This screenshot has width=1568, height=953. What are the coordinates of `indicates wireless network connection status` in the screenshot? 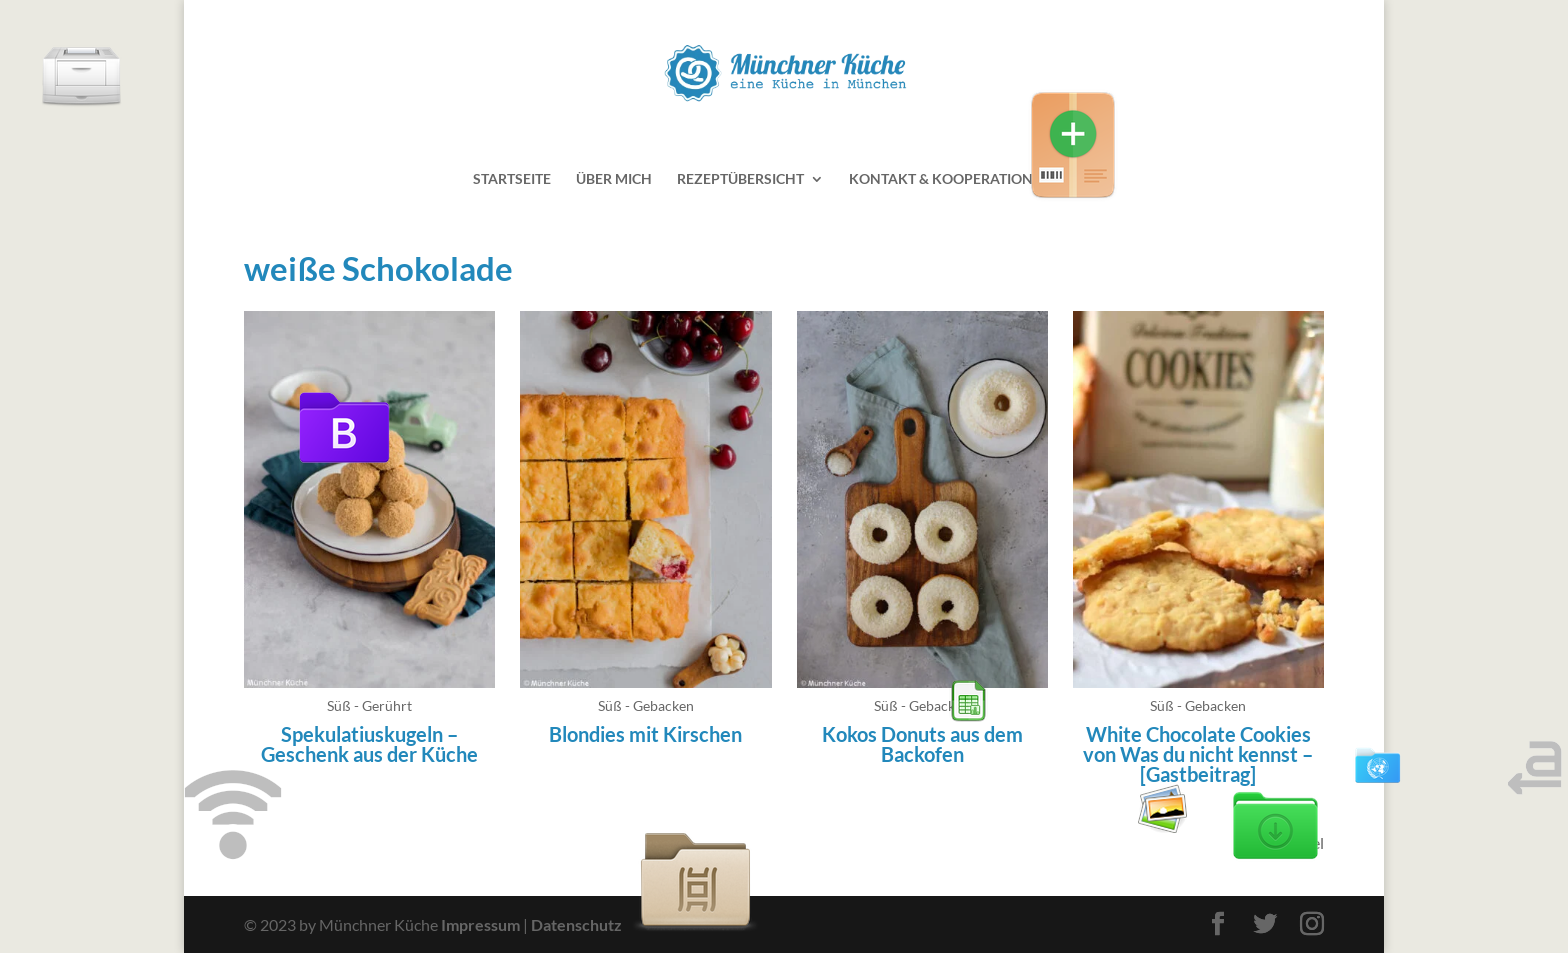 It's located at (233, 811).